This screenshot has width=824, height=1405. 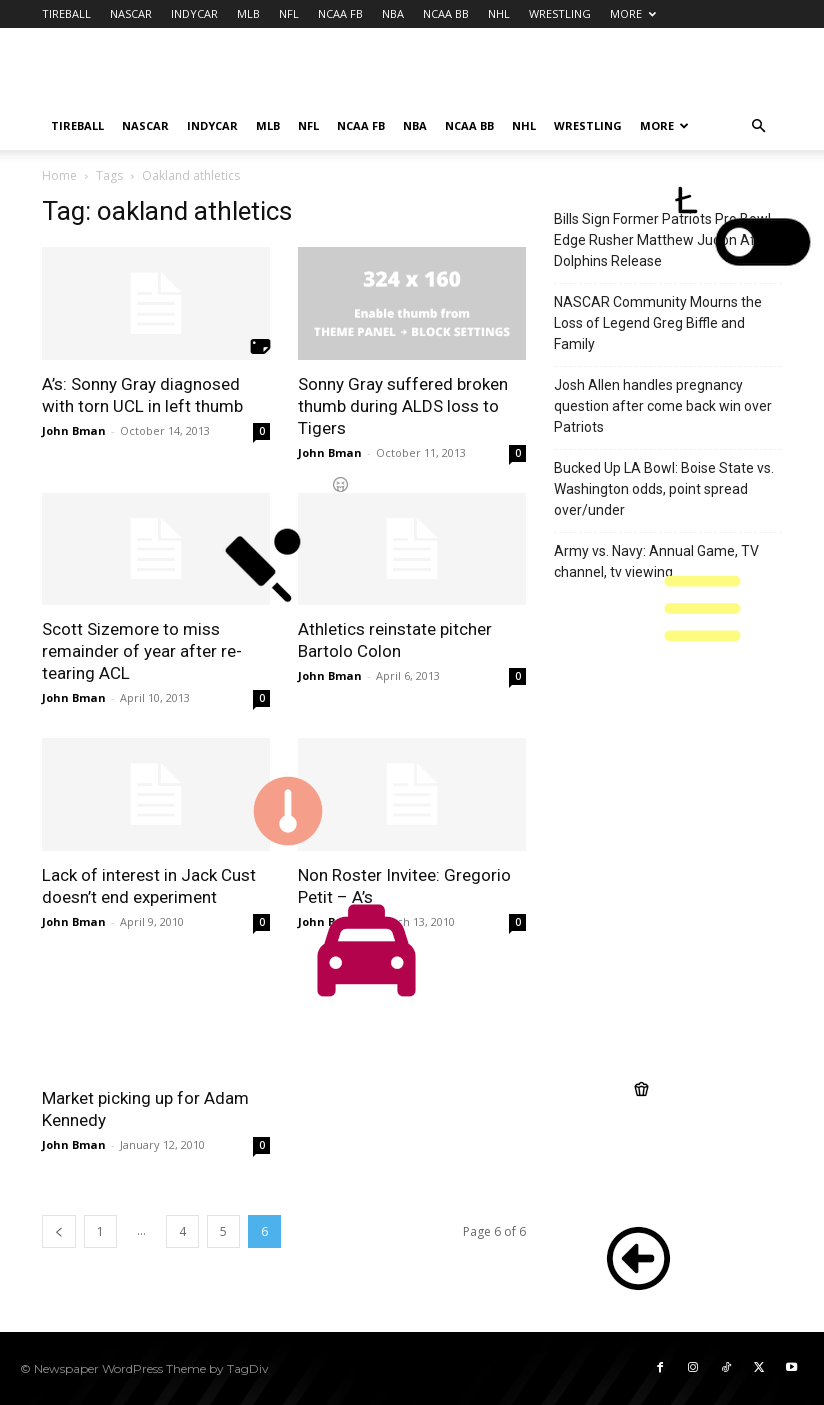 I want to click on add a silly or playful emoji reaction, so click(x=340, y=484).